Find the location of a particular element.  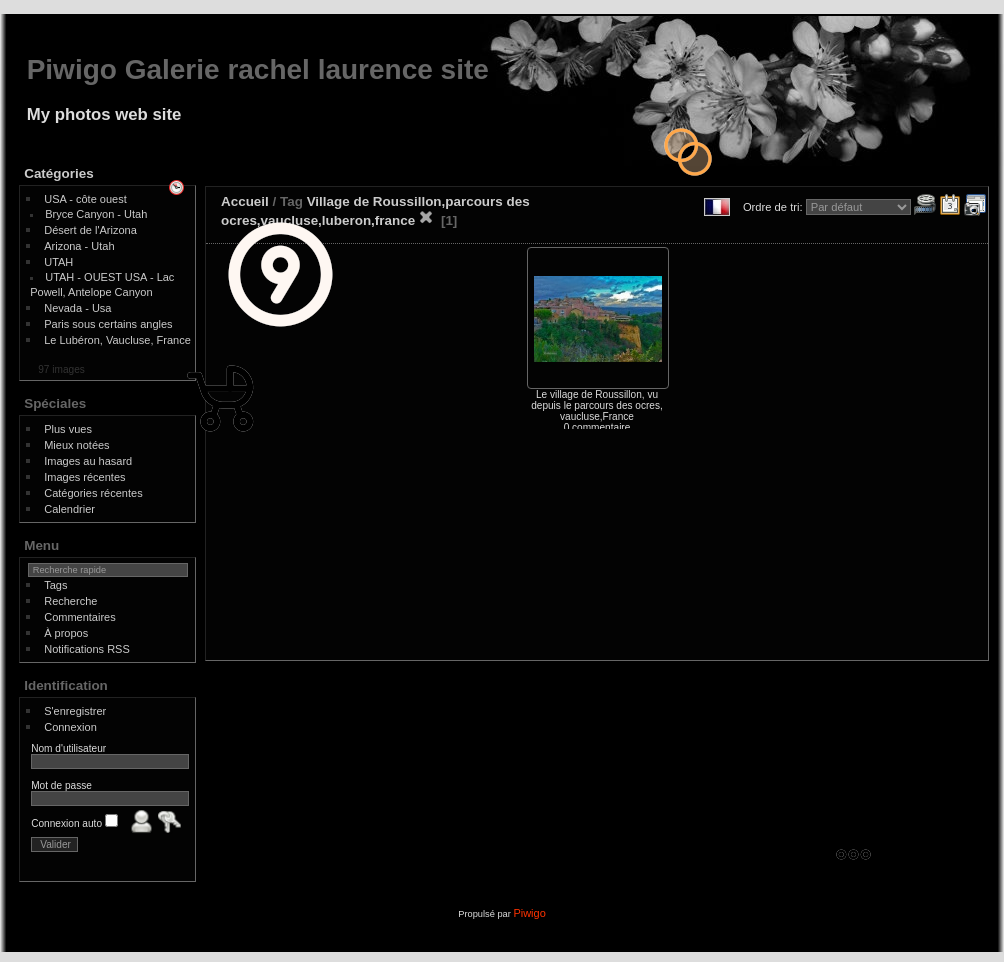

exclude overlapping elements from selection is located at coordinates (688, 152).